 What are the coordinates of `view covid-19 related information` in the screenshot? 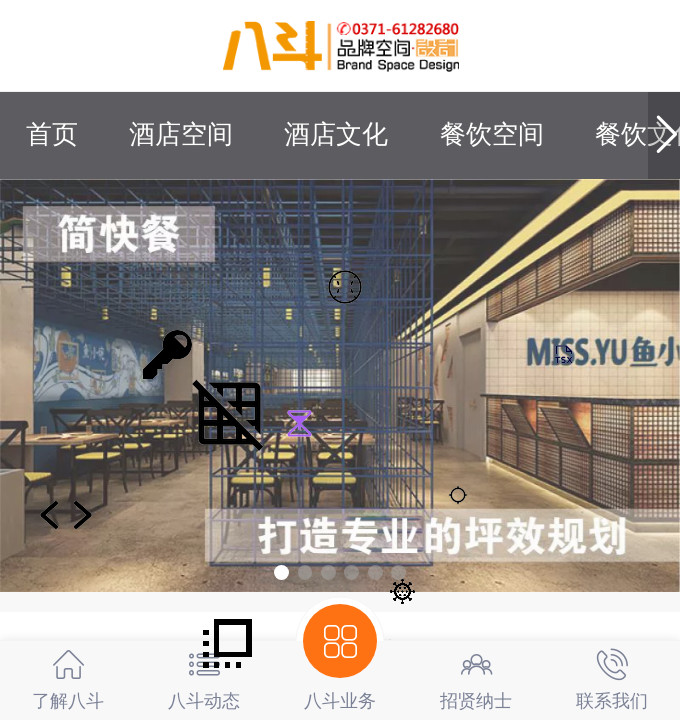 It's located at (402, 591).